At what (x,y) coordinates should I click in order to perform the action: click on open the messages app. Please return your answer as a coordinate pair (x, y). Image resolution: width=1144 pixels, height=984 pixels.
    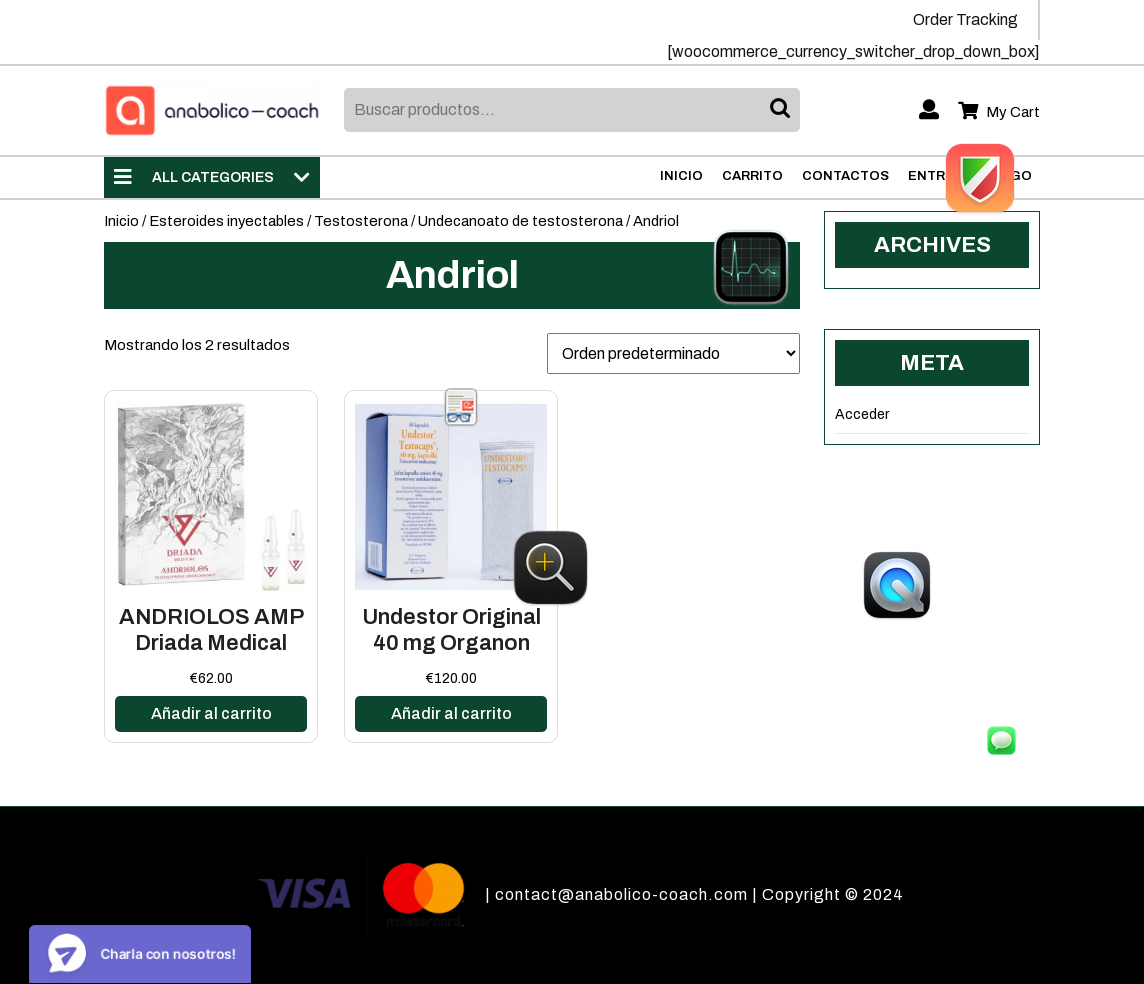
    Looking at the image, I should click on (1001, 740).